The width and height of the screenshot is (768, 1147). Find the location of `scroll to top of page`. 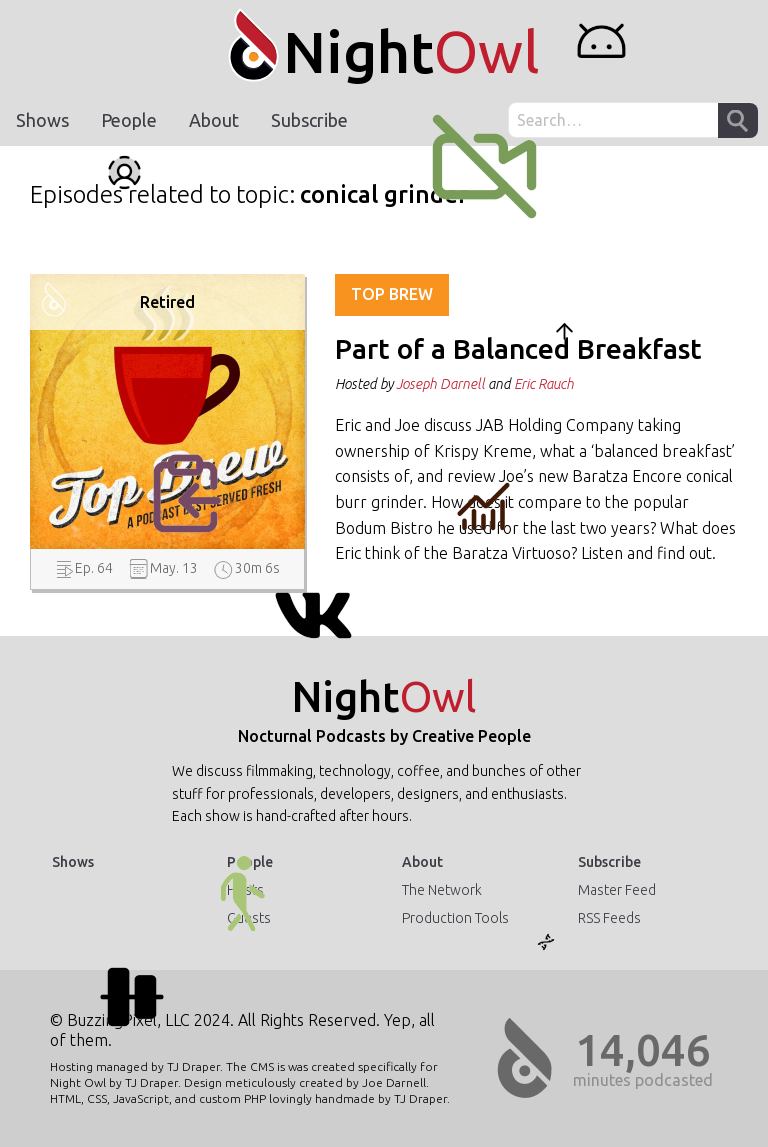

scroll to top of page is located at coordinates (564, 331).